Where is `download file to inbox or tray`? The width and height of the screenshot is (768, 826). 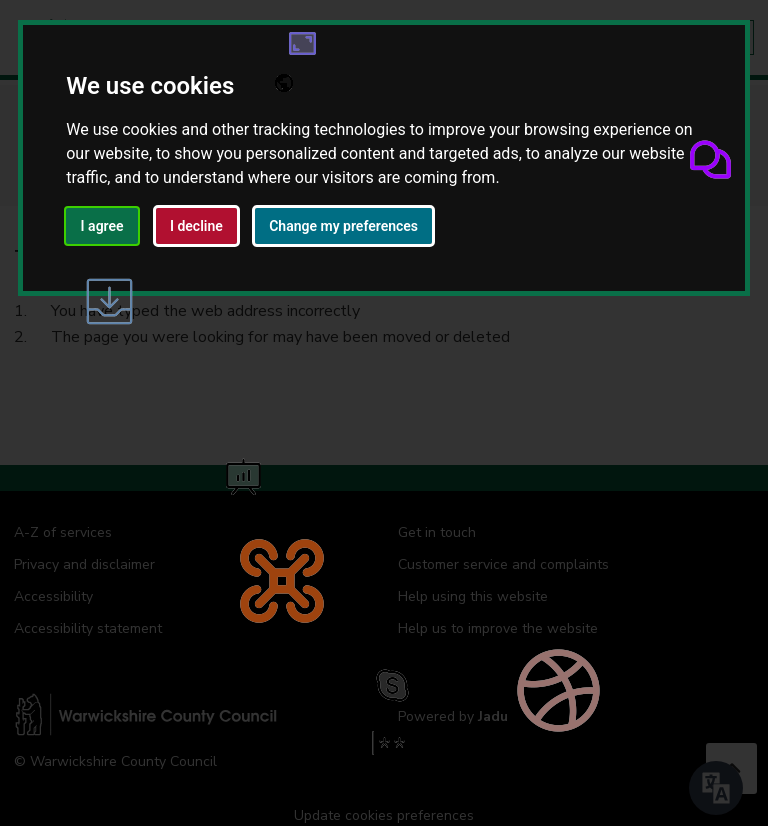
download file to inbox or tray is located at coordinates (109, 301).